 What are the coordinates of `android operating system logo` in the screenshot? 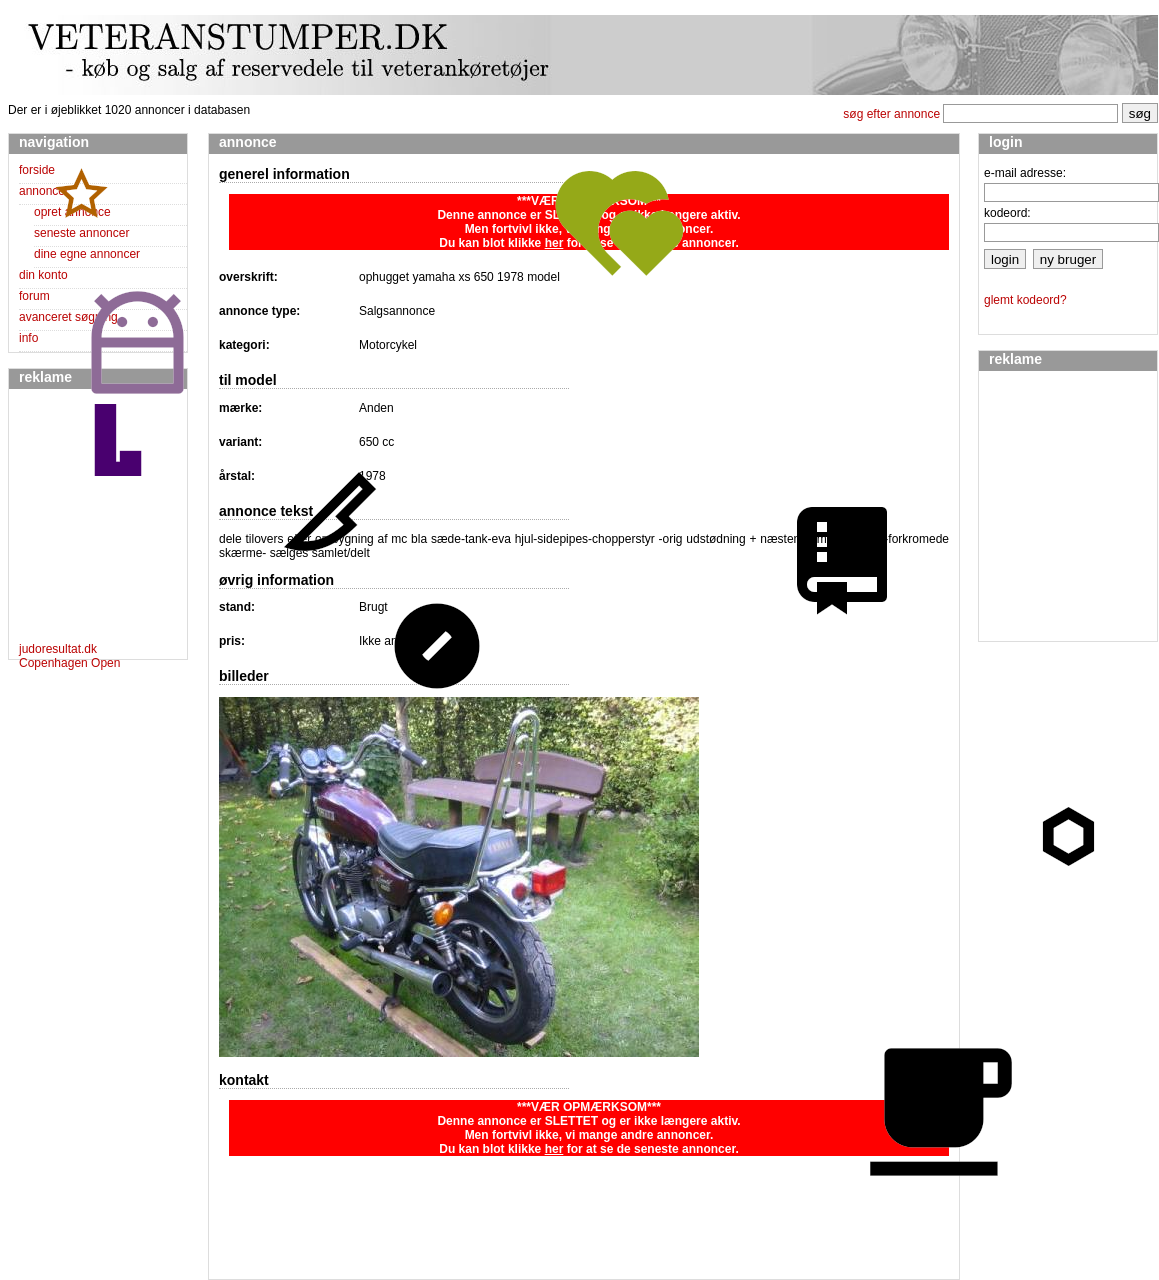 It's located at (137, 342).